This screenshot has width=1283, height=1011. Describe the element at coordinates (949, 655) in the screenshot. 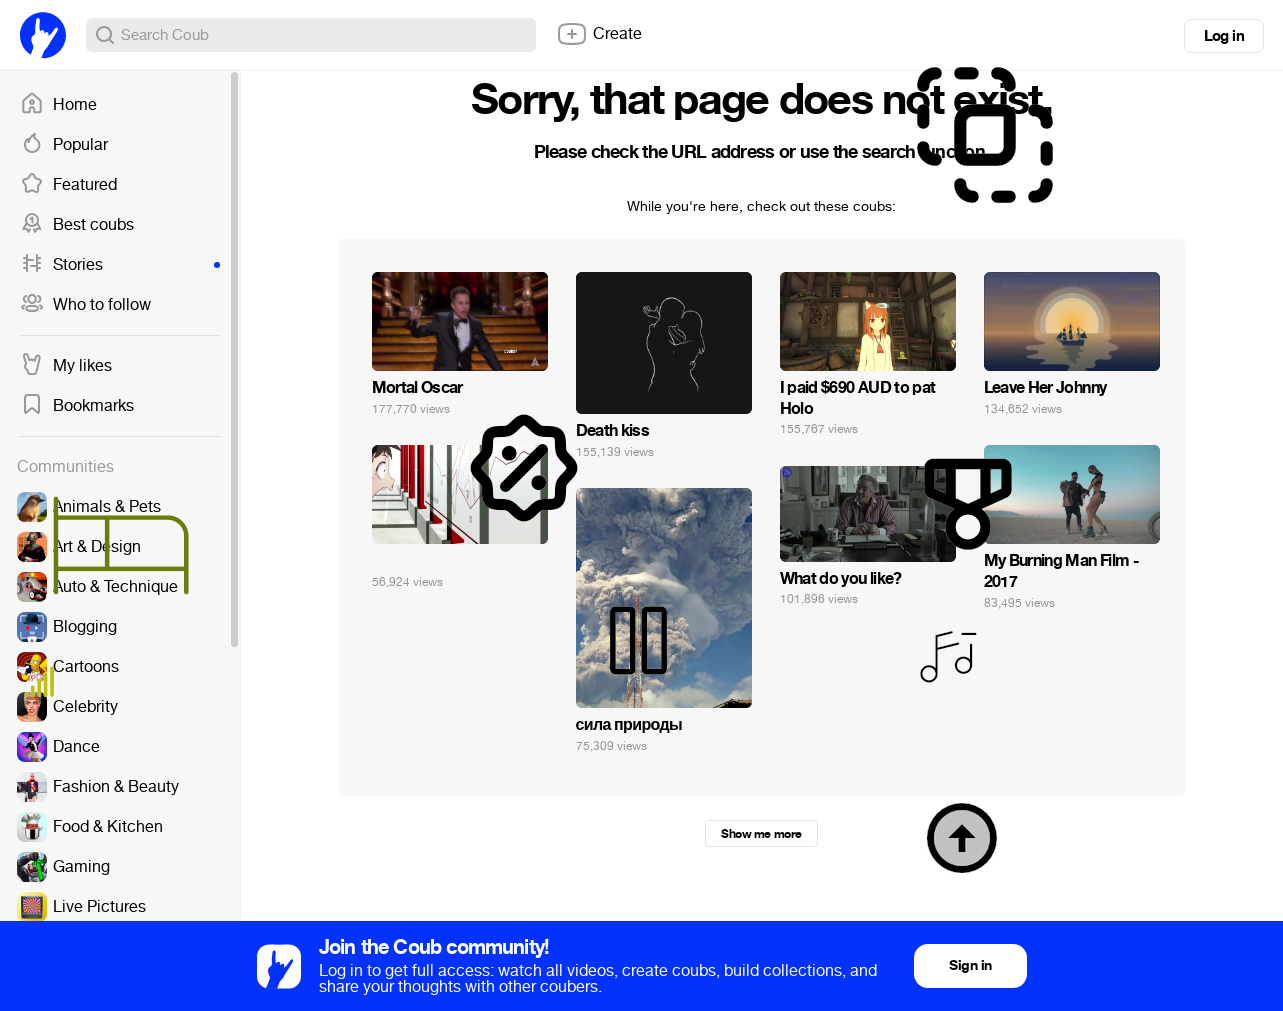

I see `remove a song from your playlist` at that location.